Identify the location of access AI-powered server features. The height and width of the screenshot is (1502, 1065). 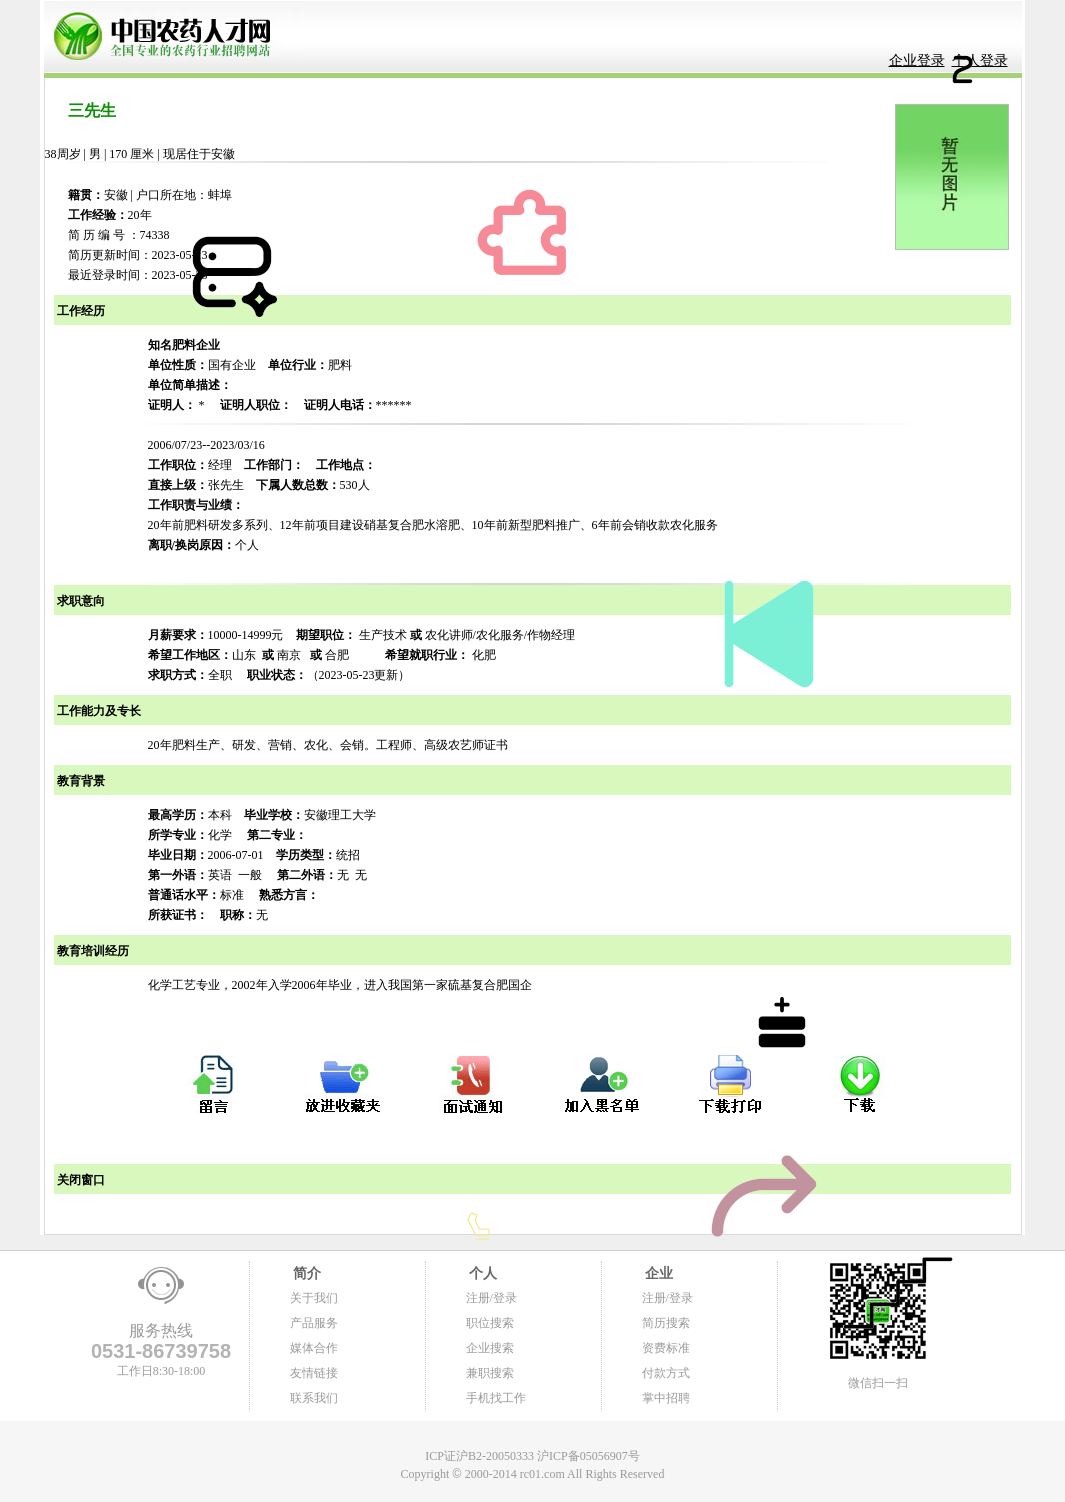
(232, 272).